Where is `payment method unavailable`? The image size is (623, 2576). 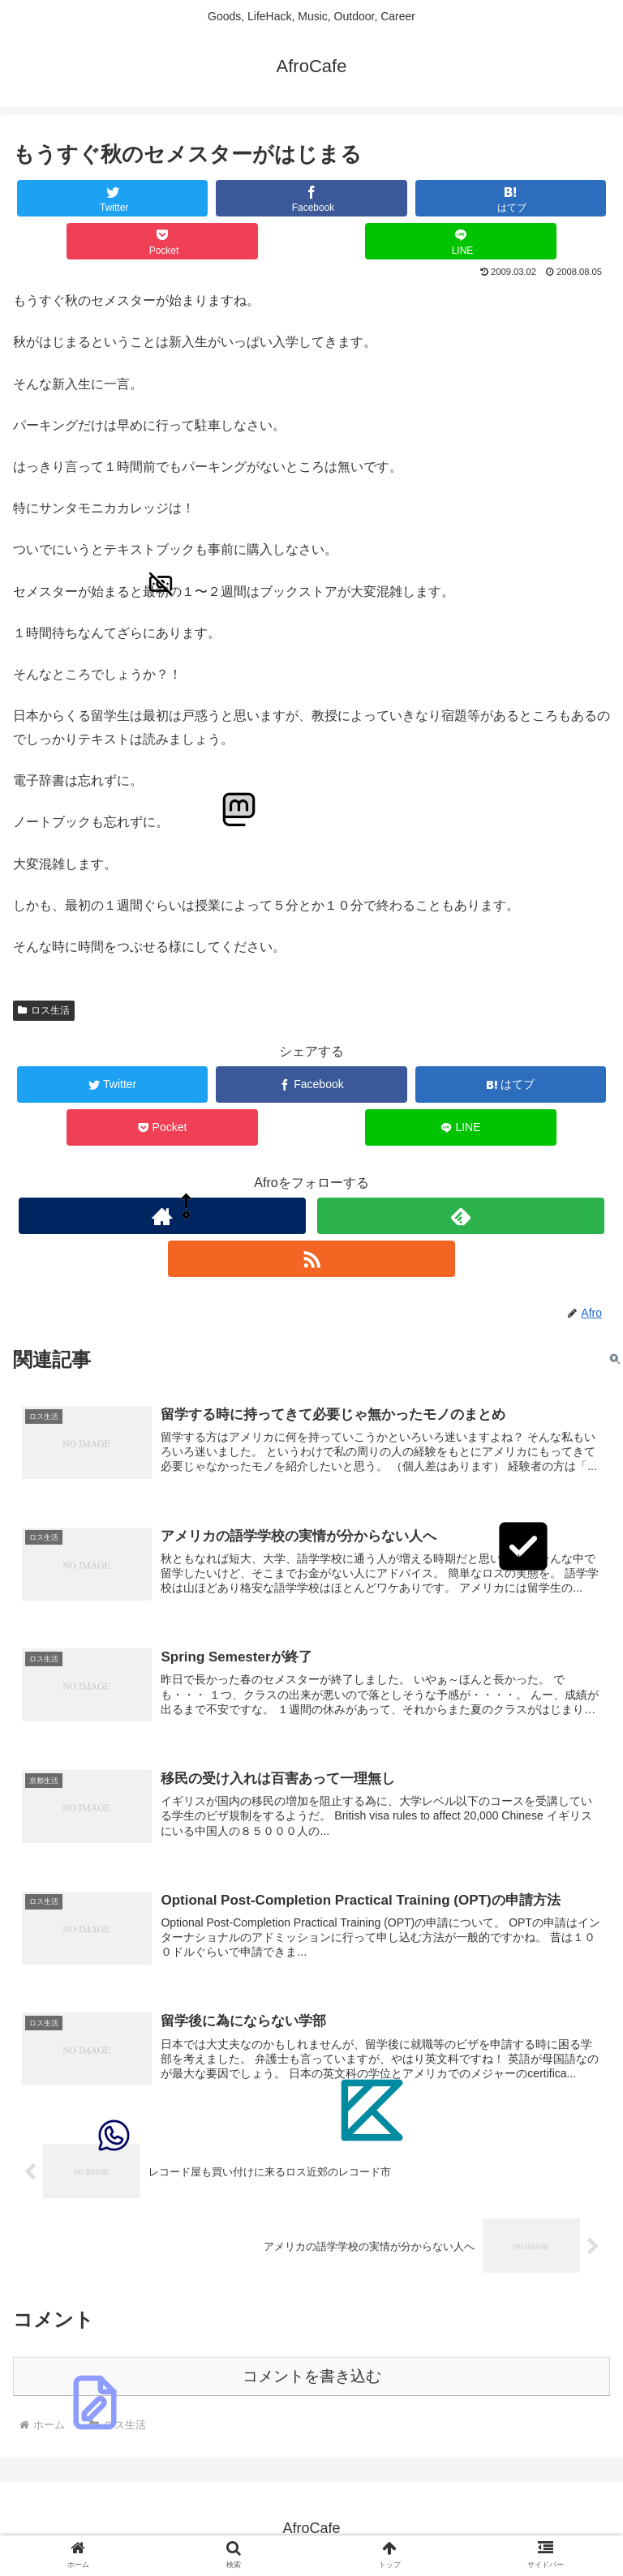
payment method unavailable is located at coordinates (161, 584).